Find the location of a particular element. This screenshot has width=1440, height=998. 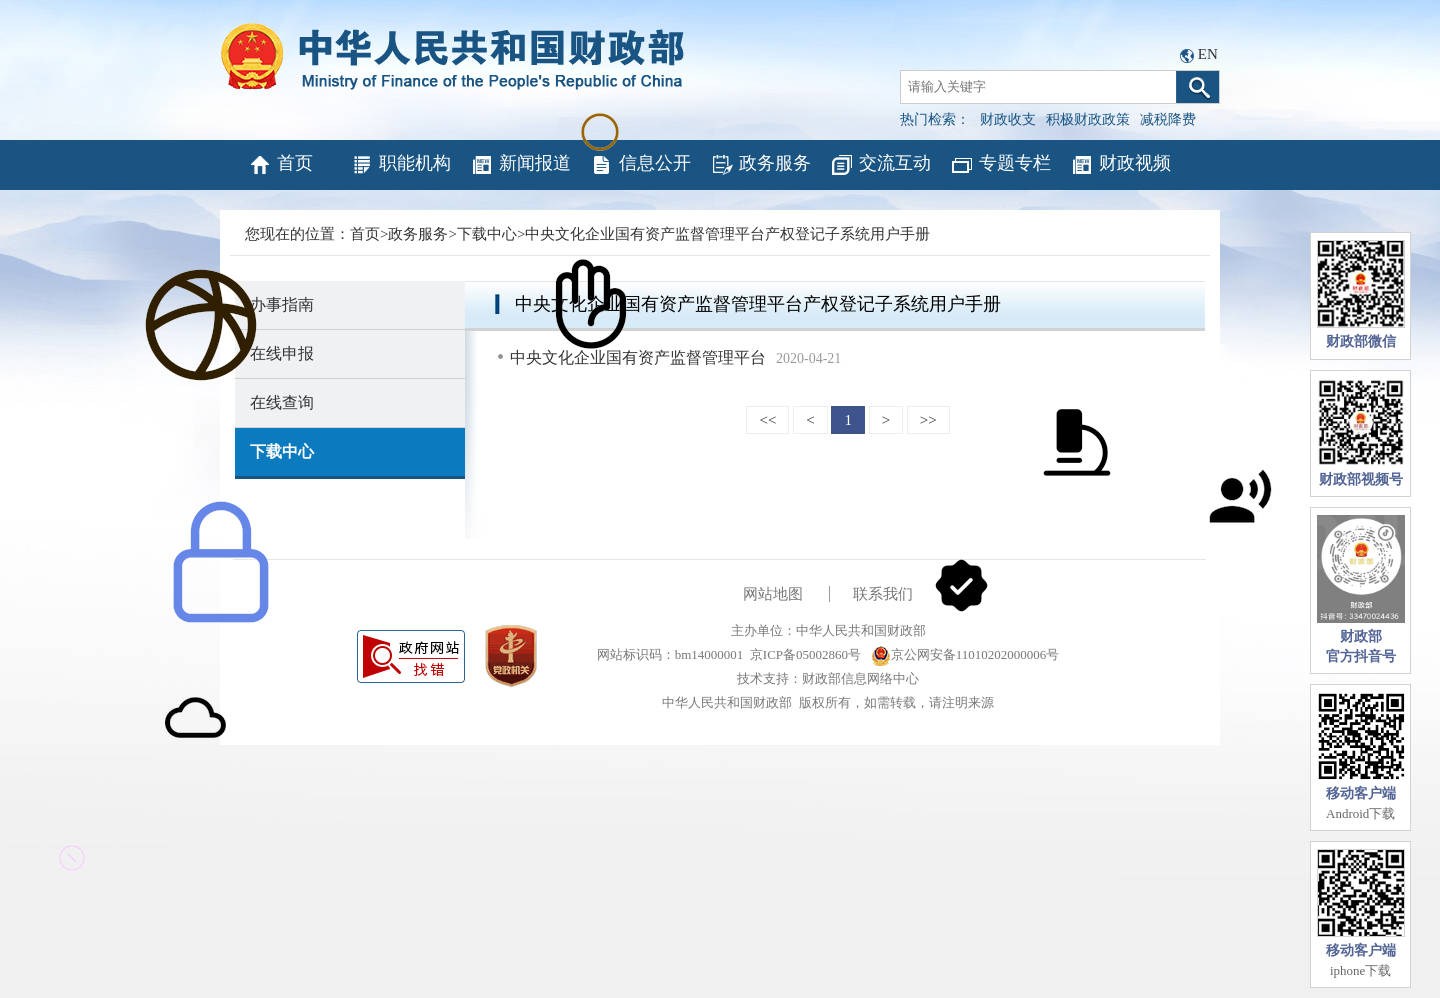

unselected radio button or checkbox option is located at coordinates (600, 132).